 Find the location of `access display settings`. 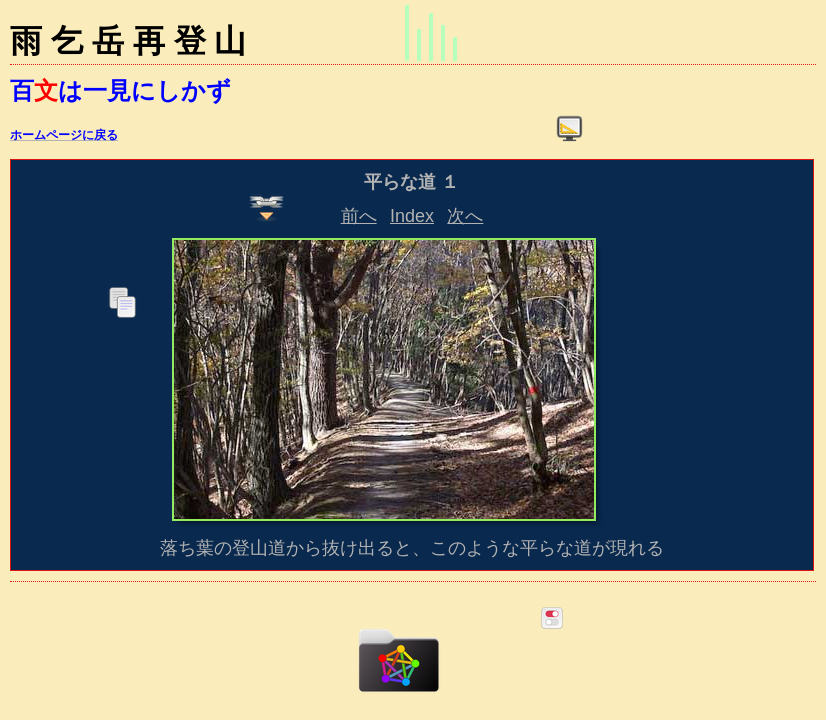

access display settings is located at coordinates (569, 128).